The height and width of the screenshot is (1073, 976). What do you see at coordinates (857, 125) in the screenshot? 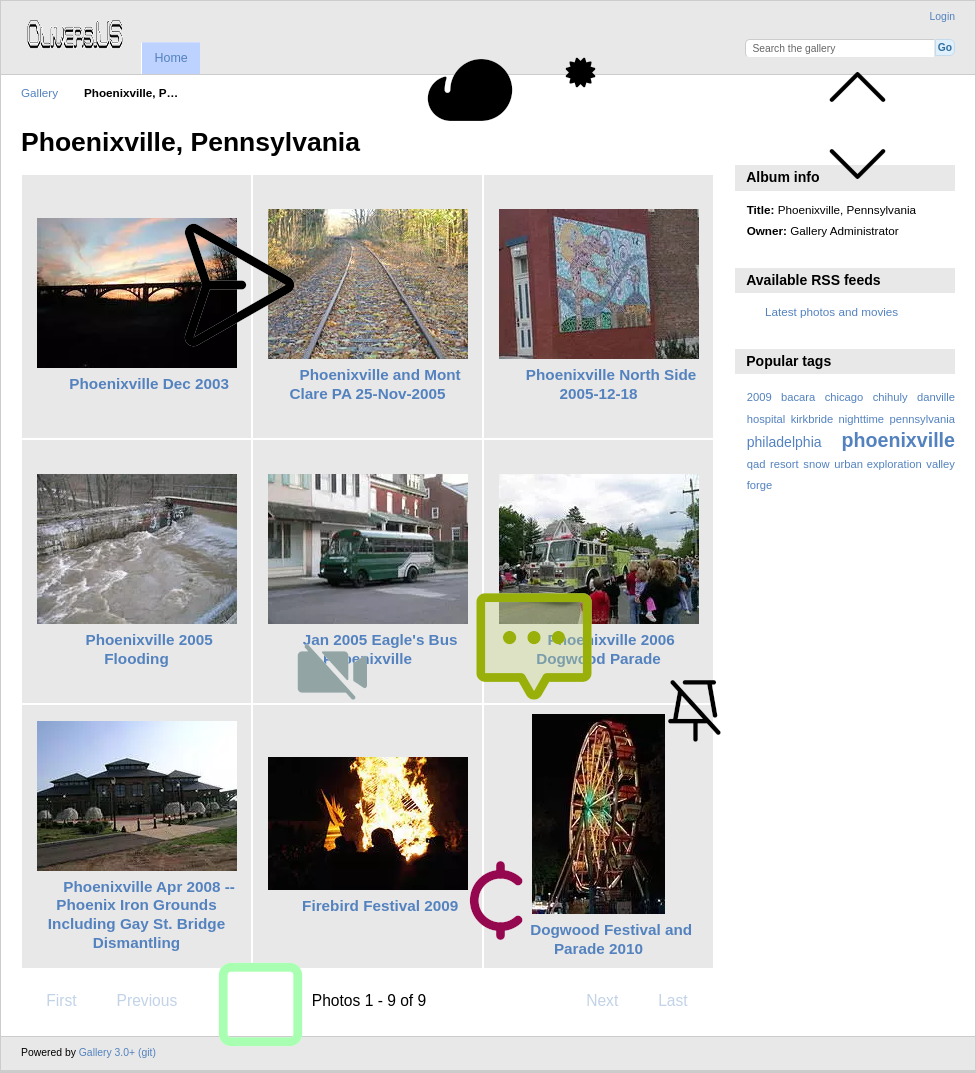
I see `expand or collapse a dropdown menu` at bounding box center [857, 125].